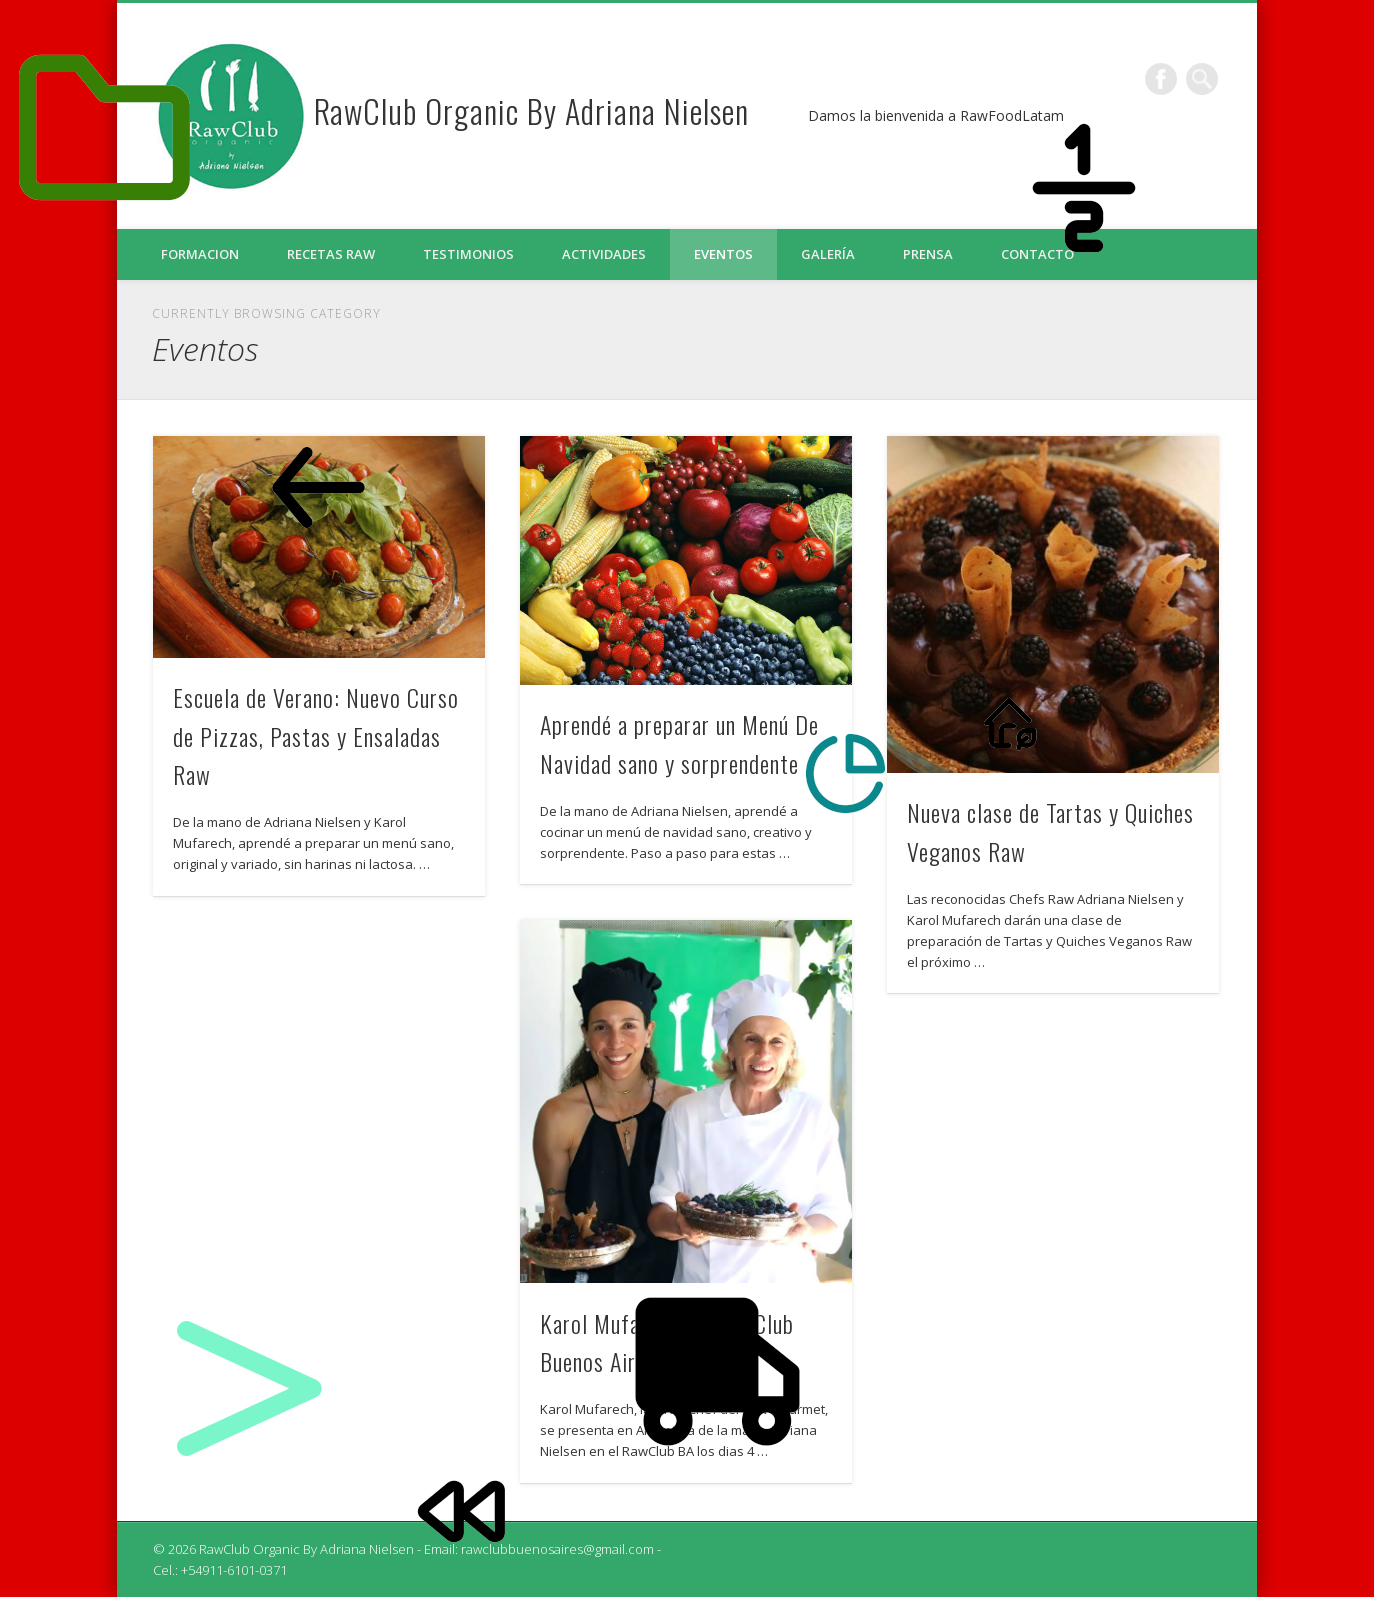 Image resolution: width=1374 pixels, height=1597 pixels. I want to click on view analytics or statistics breakdown, so click(845, 773).